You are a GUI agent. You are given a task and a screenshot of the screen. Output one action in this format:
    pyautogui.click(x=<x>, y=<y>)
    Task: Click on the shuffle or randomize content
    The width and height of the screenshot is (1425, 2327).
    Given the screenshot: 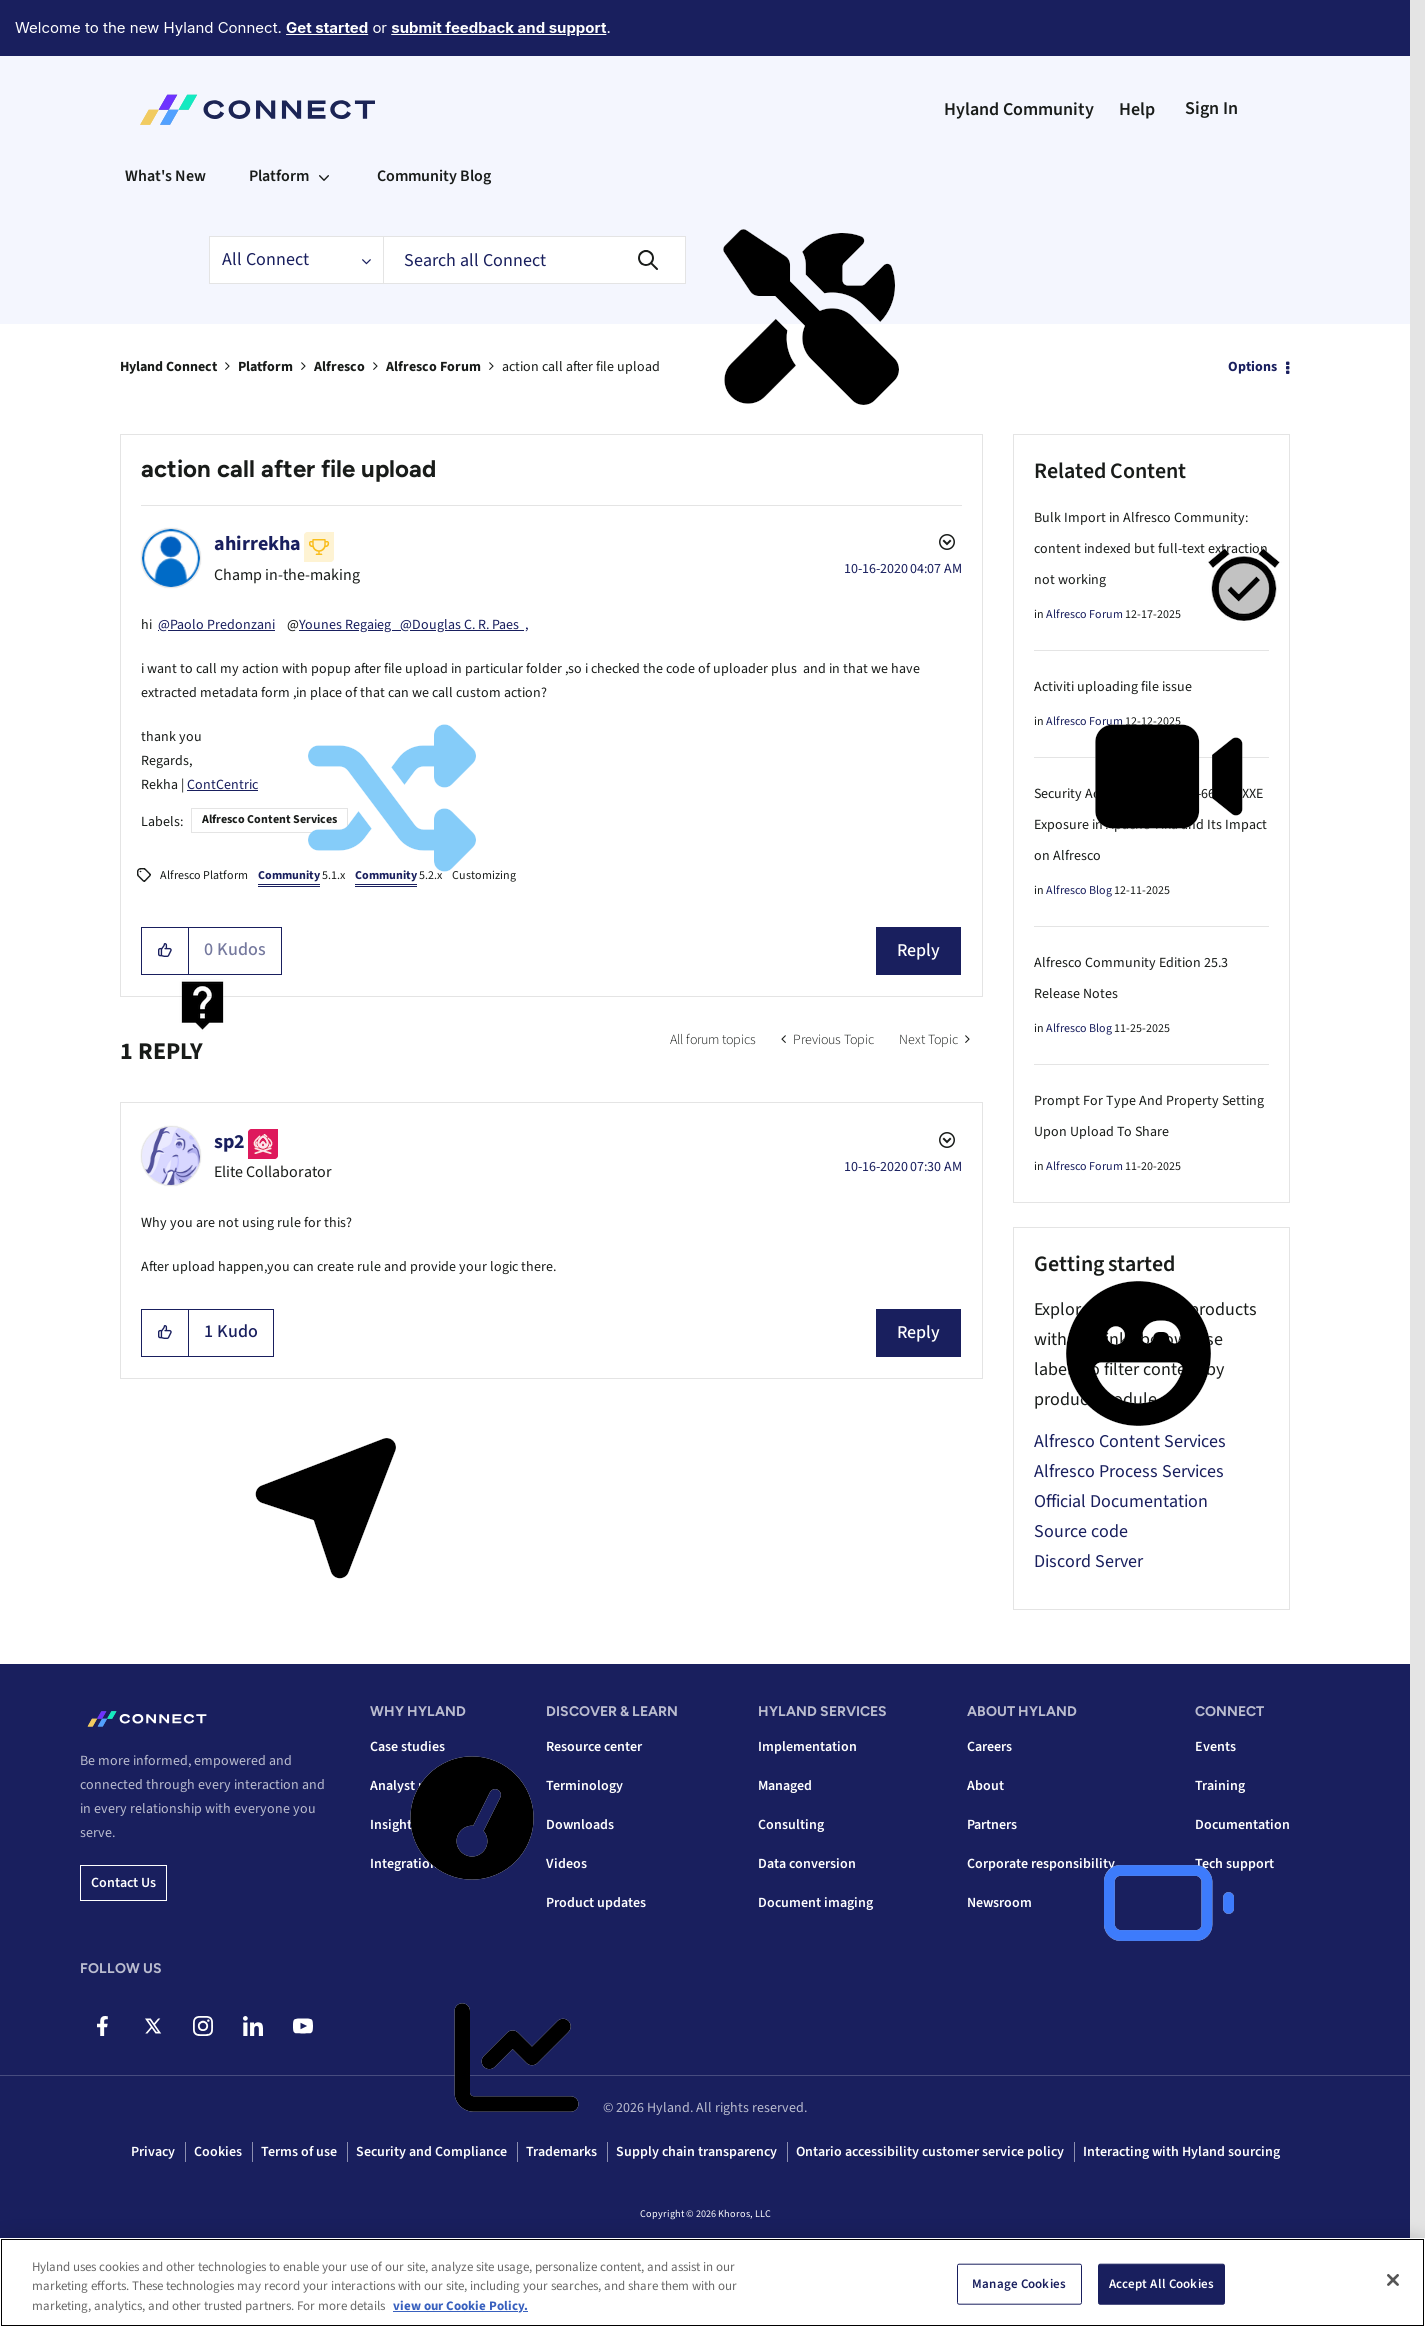 What is the action you would take?
    pyautogui.click(x=392, y=798)
    